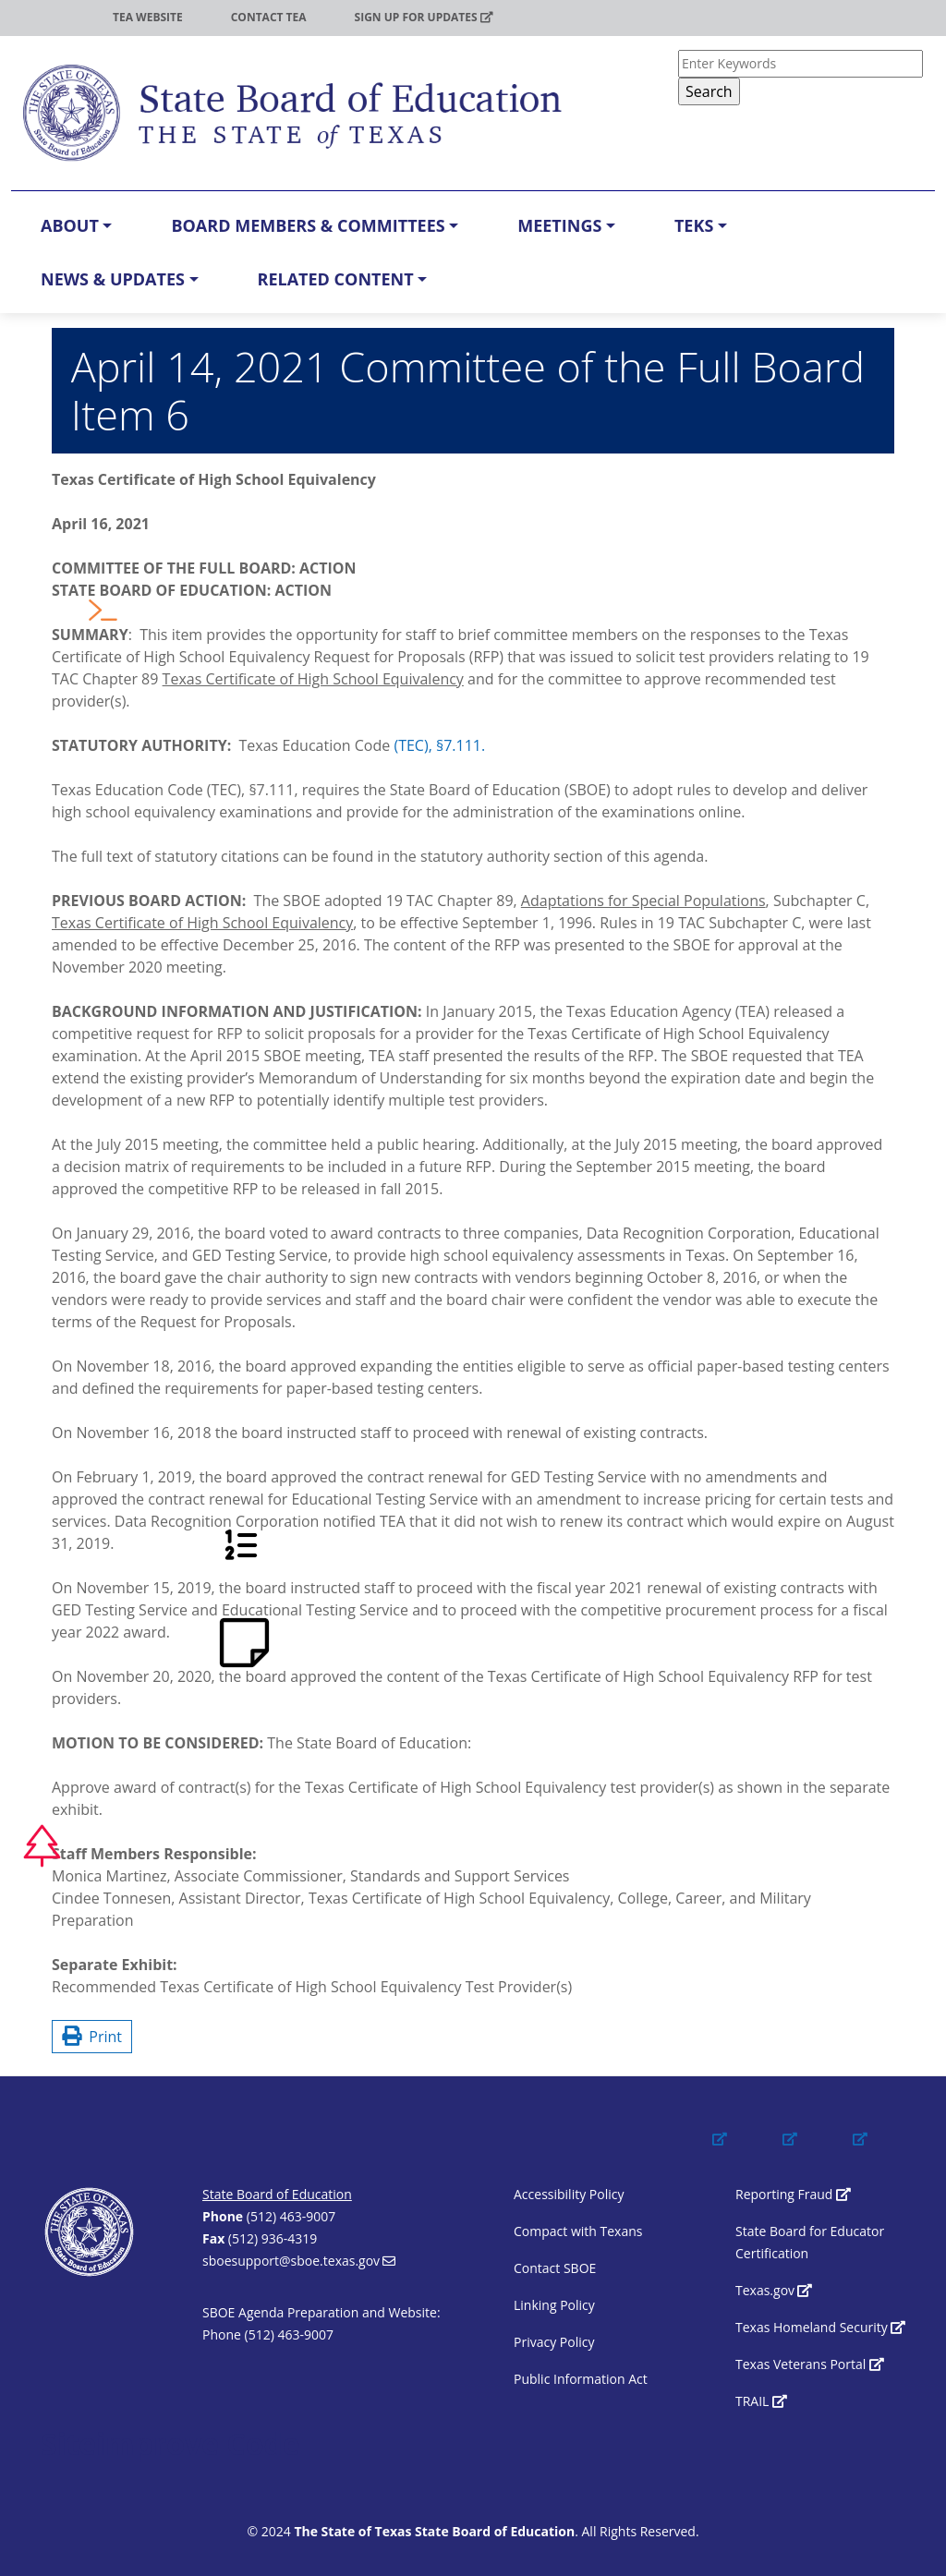  Describe the element at coordinates (42, 1845) in the screenshot. I see `indicates parks or nature areas on a map` at that location.